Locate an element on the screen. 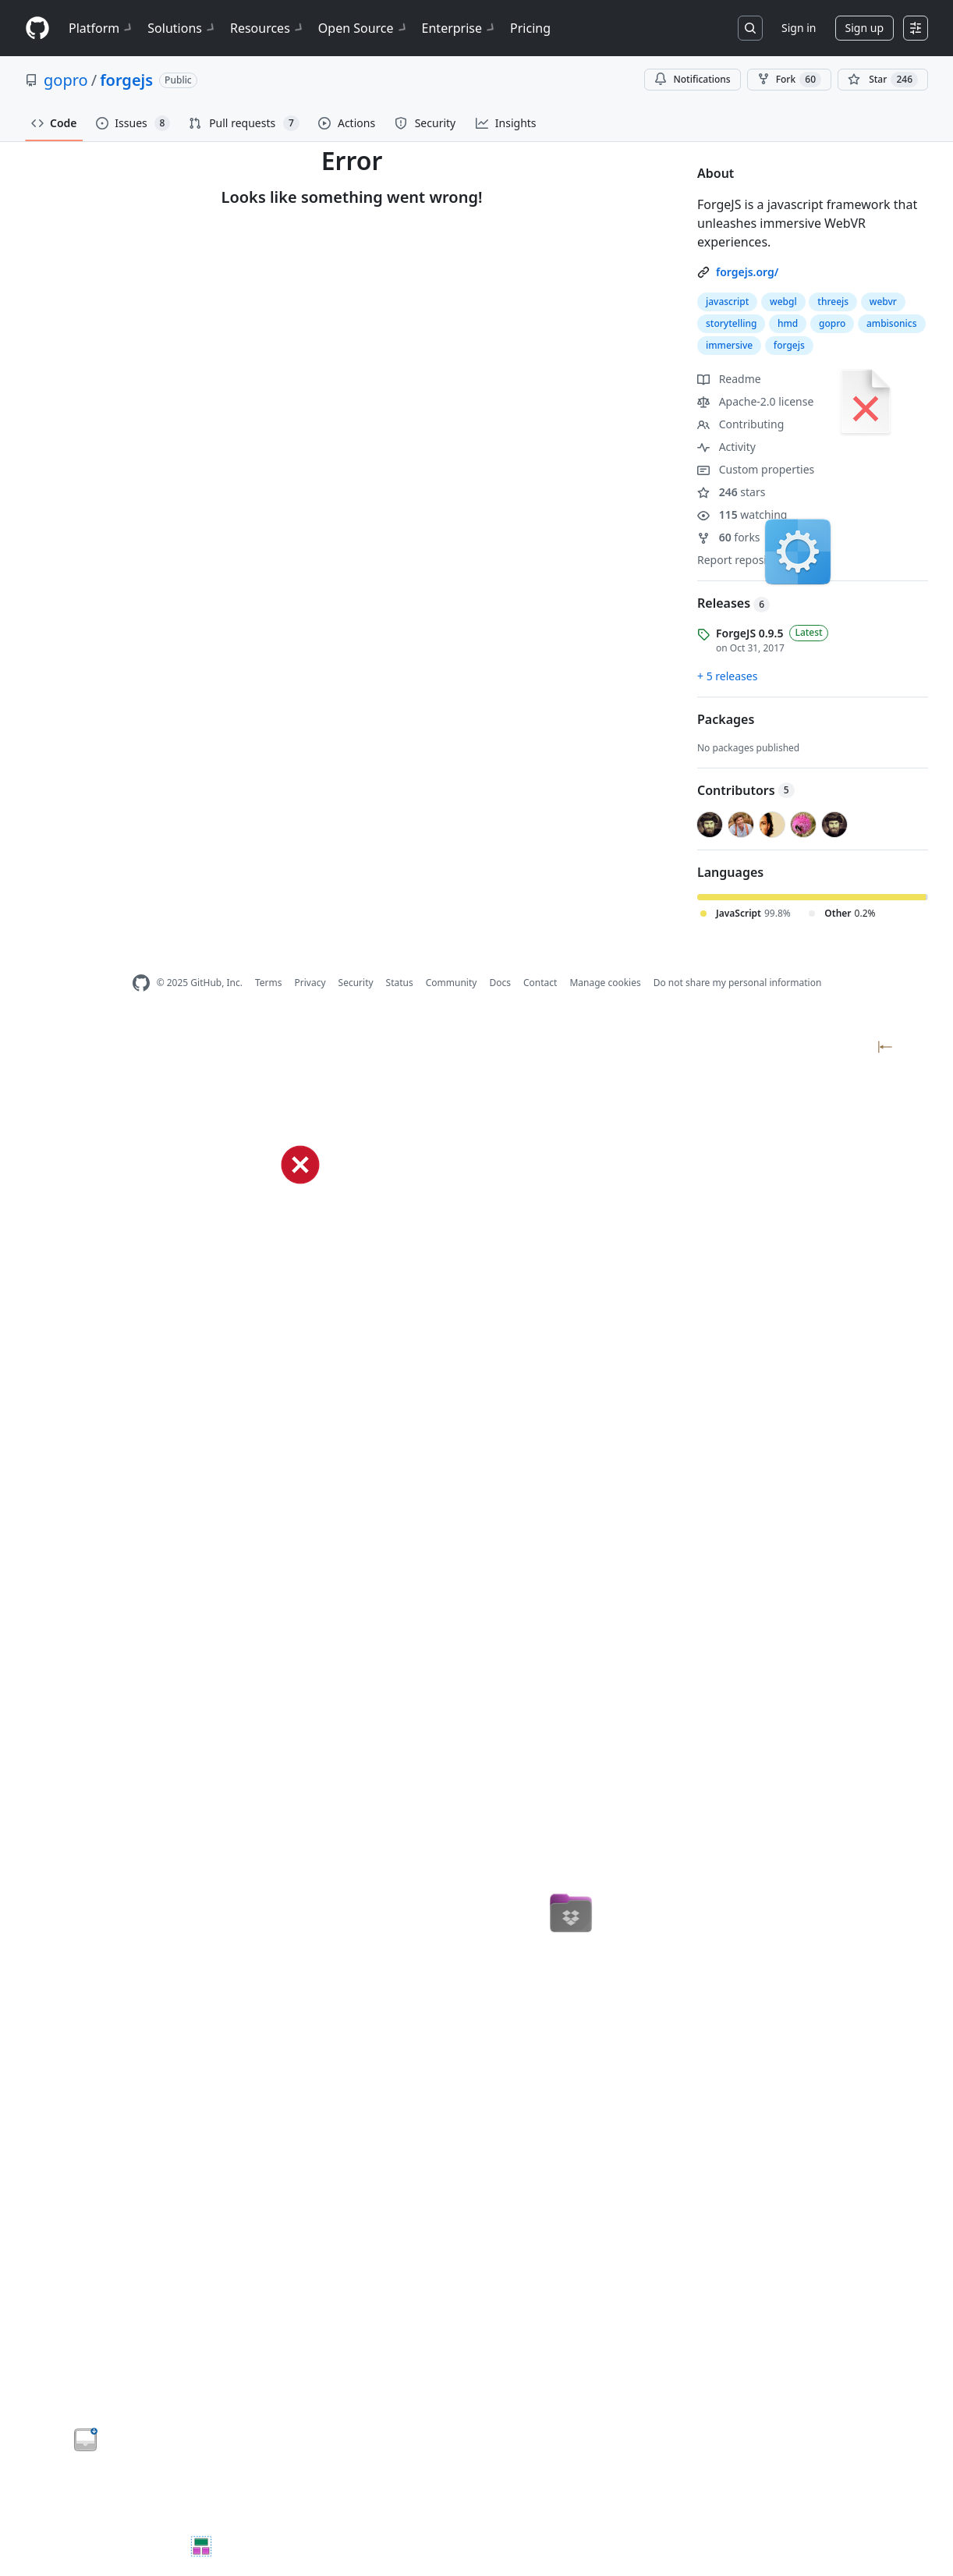 The height and width of the screenshot is (2576, 953). select all items in the current view is located at coordinates (201, 2546).